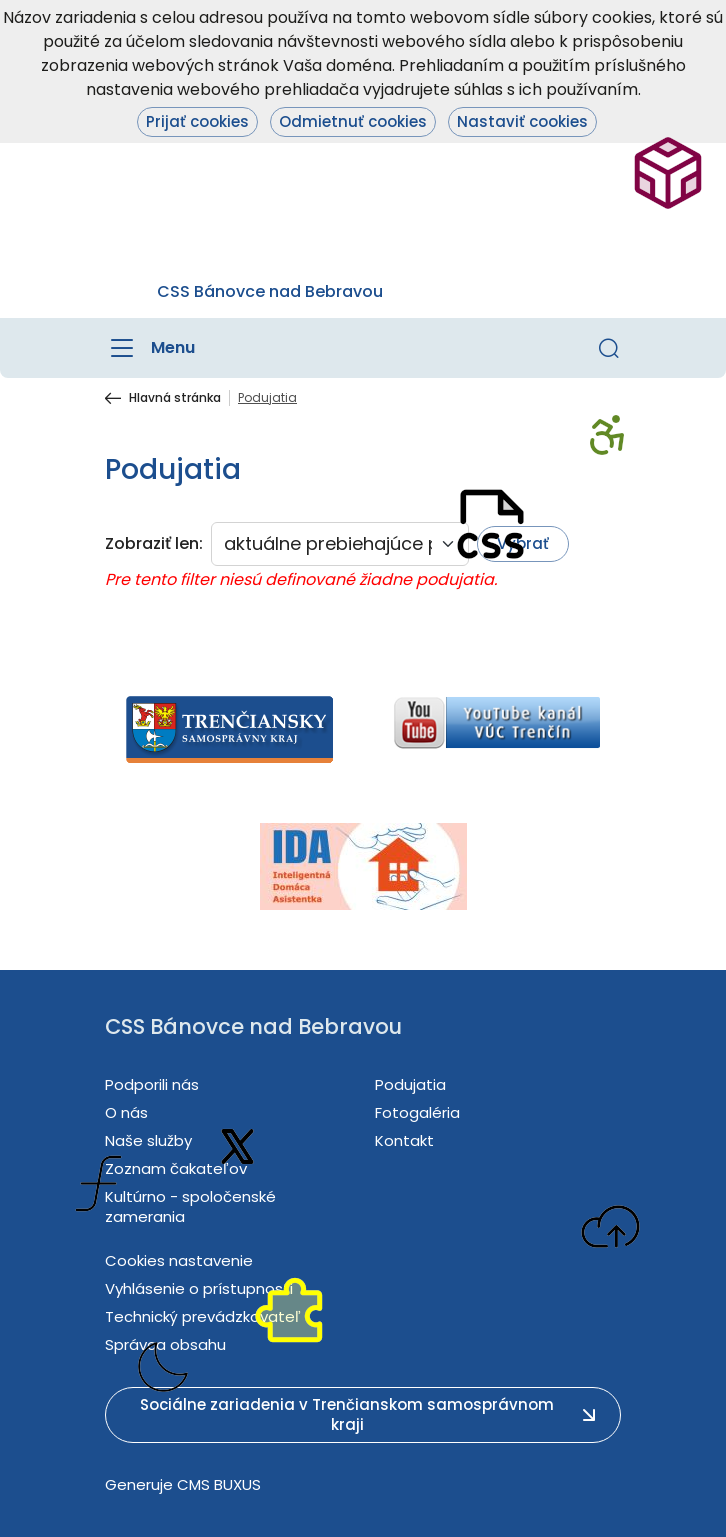 This screenshot has height=1537, width=726. I want to click on share to X (formerly Twitter), so click(237, 1146).